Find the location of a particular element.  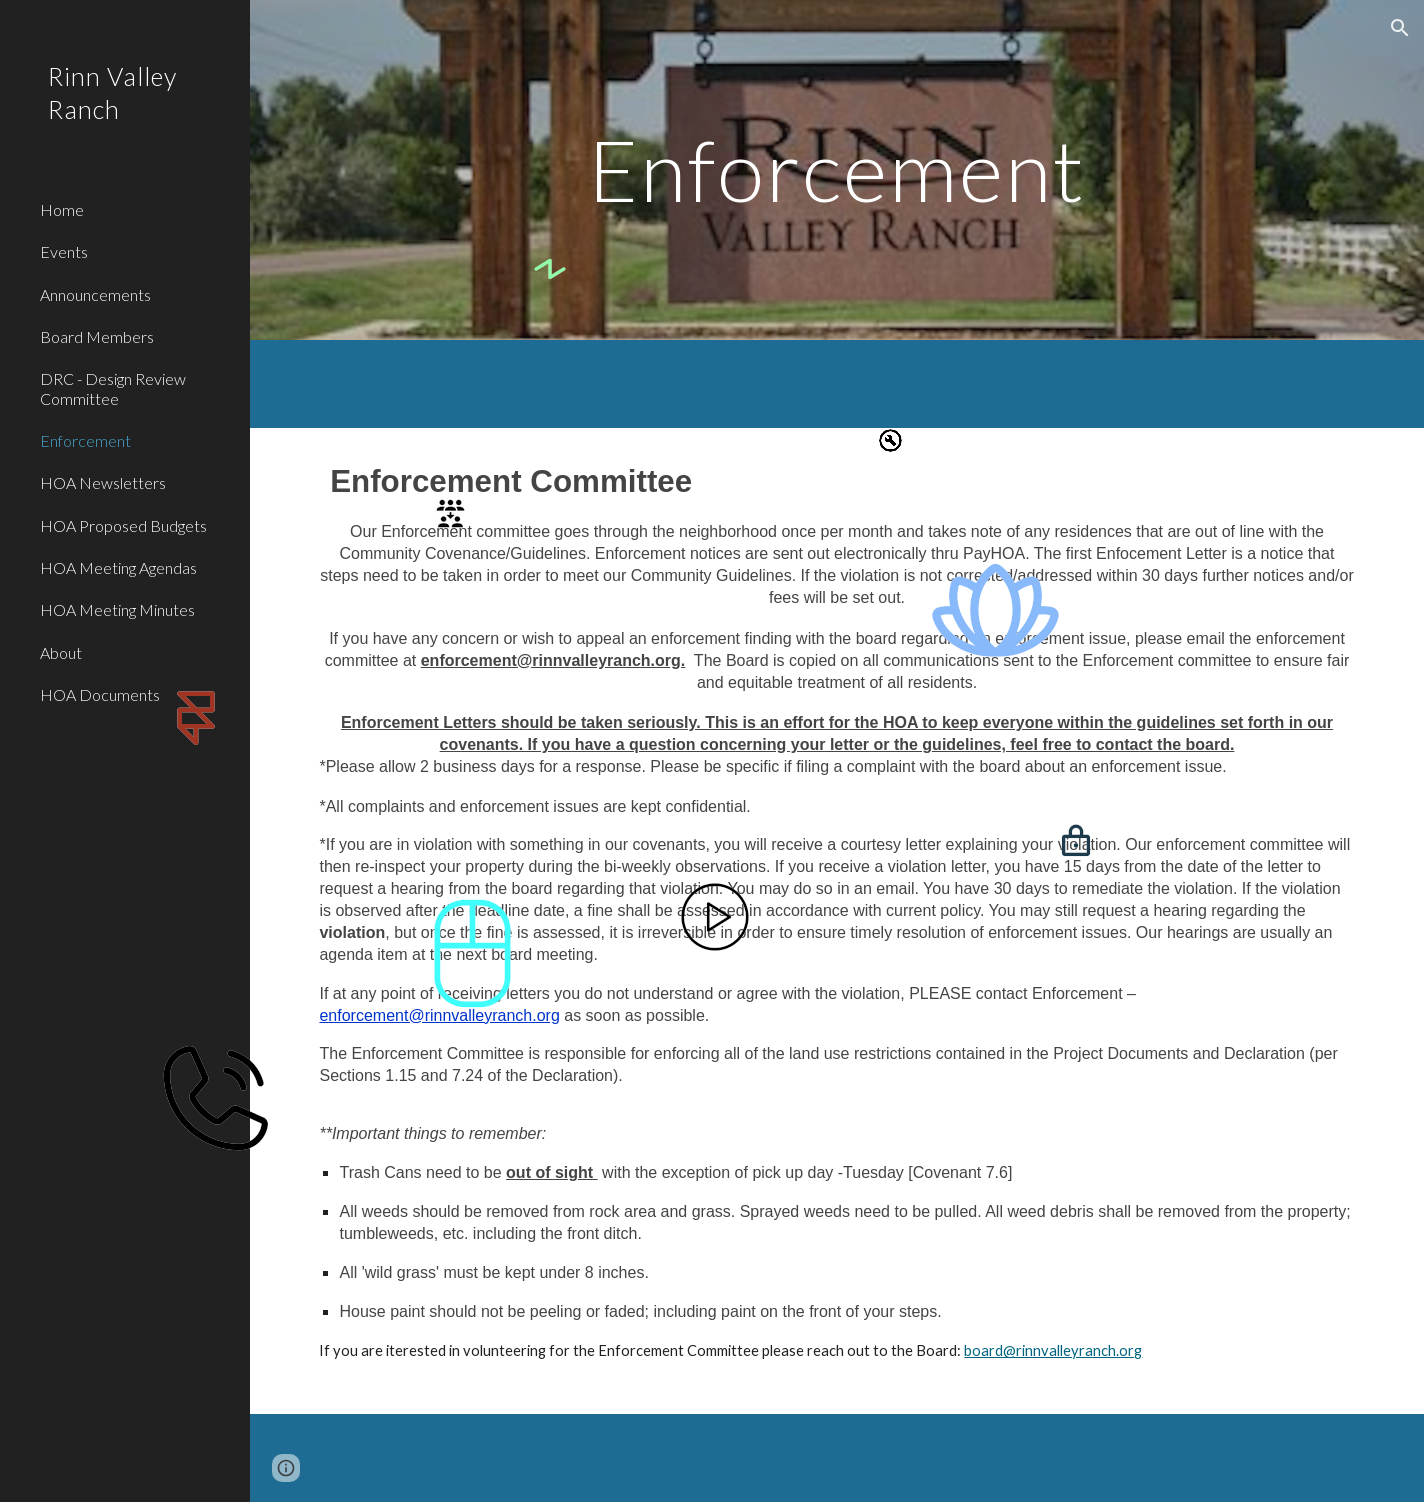

play media or video content is located at coordinates (715, 917).